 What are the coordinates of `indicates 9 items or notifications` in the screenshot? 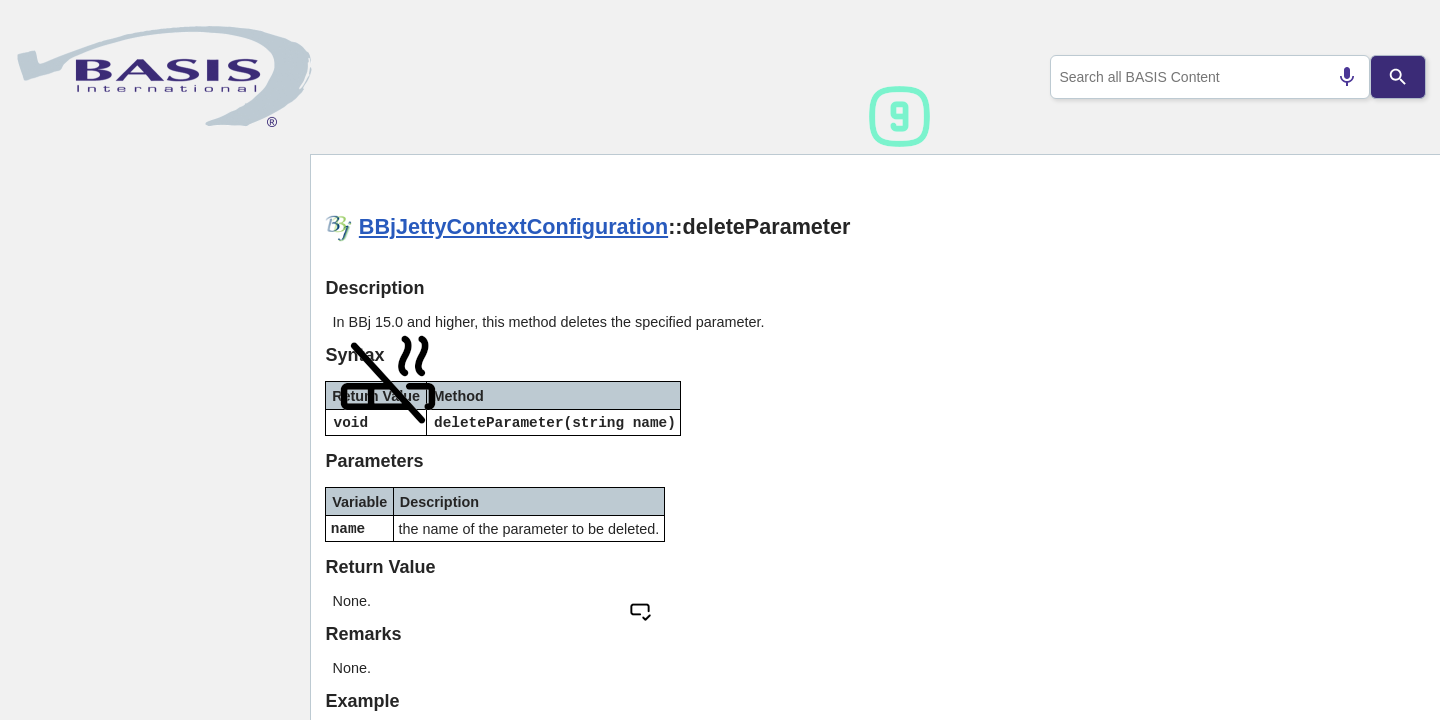 It's located at (899, 116).